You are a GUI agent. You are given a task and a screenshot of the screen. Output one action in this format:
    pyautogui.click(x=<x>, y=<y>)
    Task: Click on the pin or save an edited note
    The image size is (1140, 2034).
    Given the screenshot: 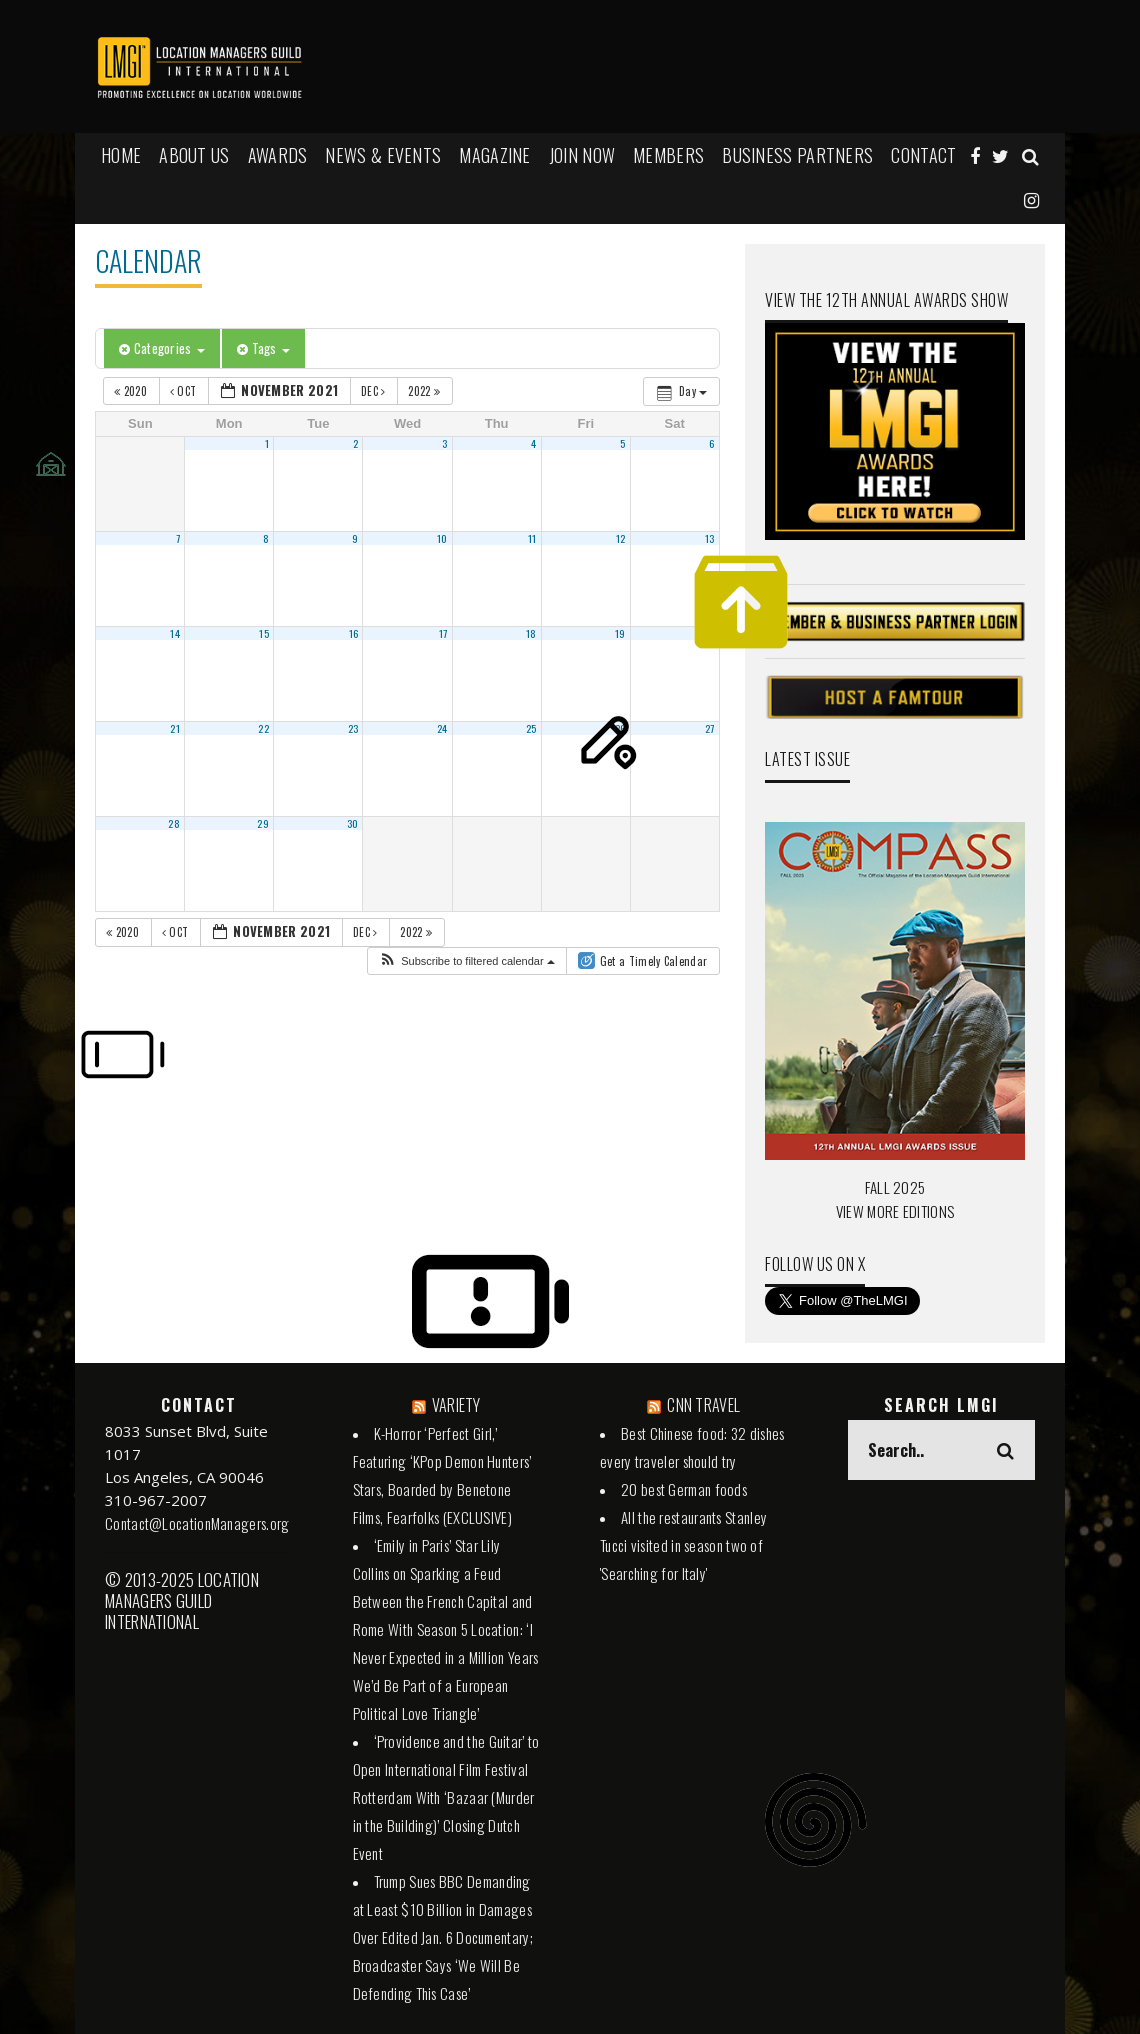 What is the action you would take?
    pyautogui.click(x=606, y=739)
    